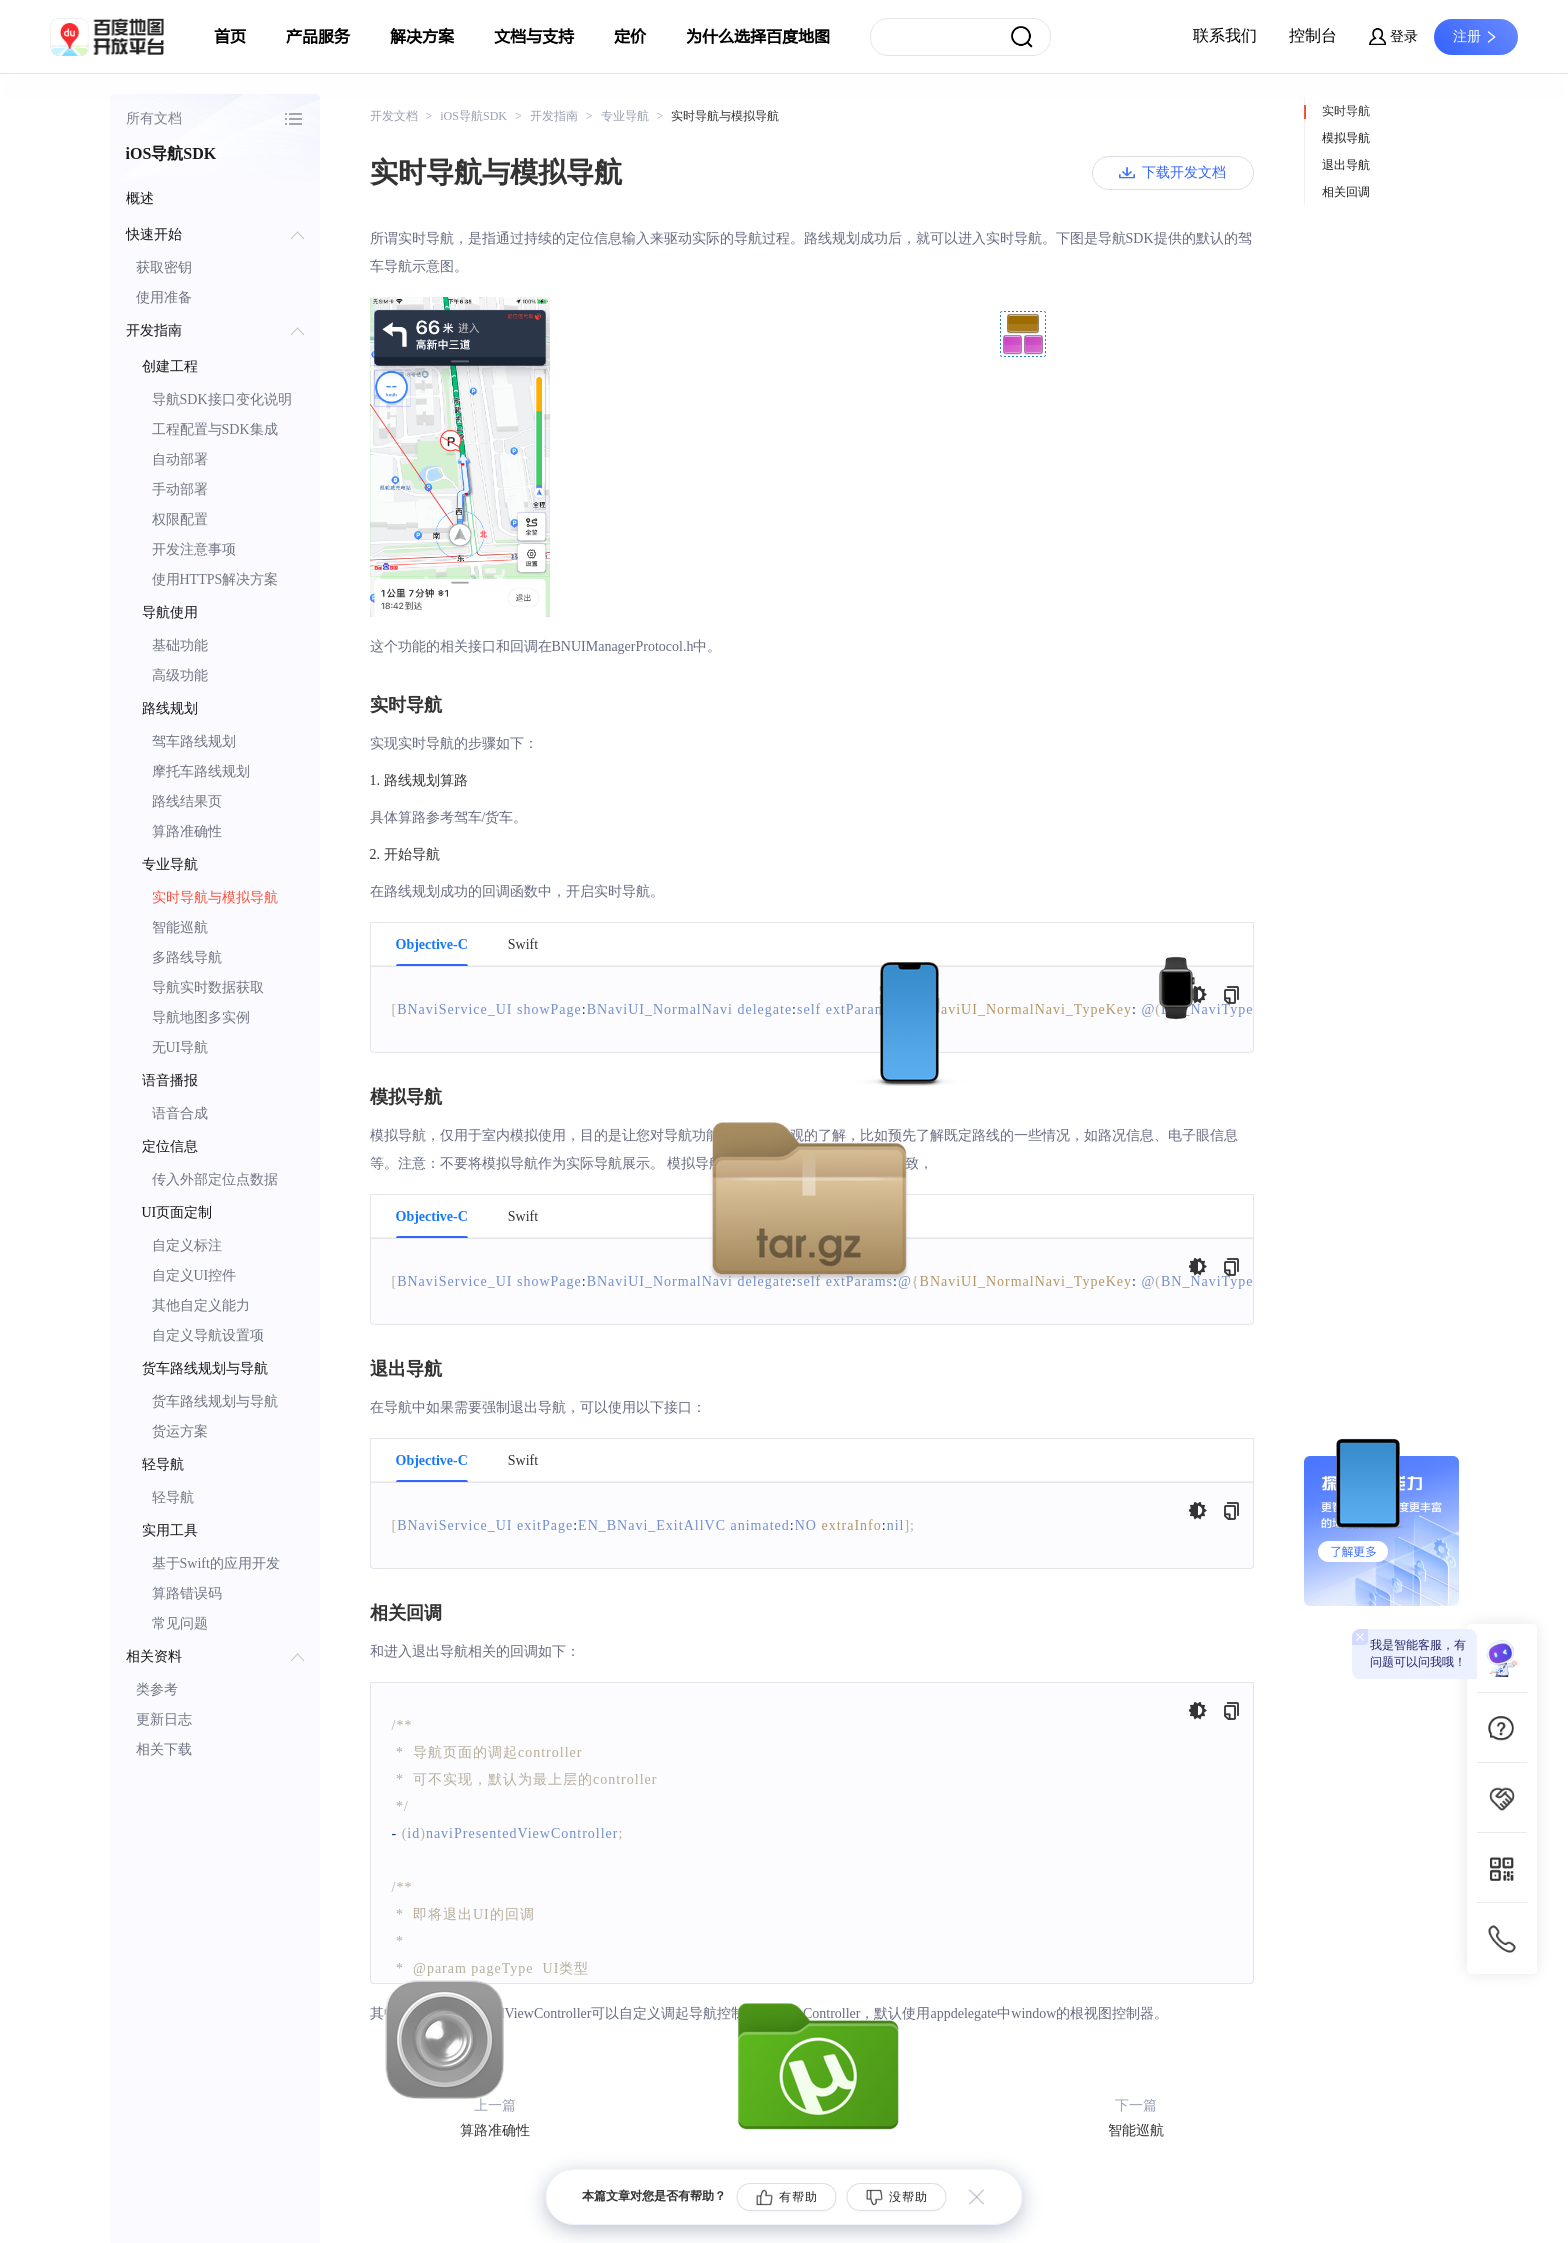 The image size is (1568, 2243). What do you see at coordinates (444, 2039) in the screenshot?
I see `open the camera app` at bounding box center [444, 2039].